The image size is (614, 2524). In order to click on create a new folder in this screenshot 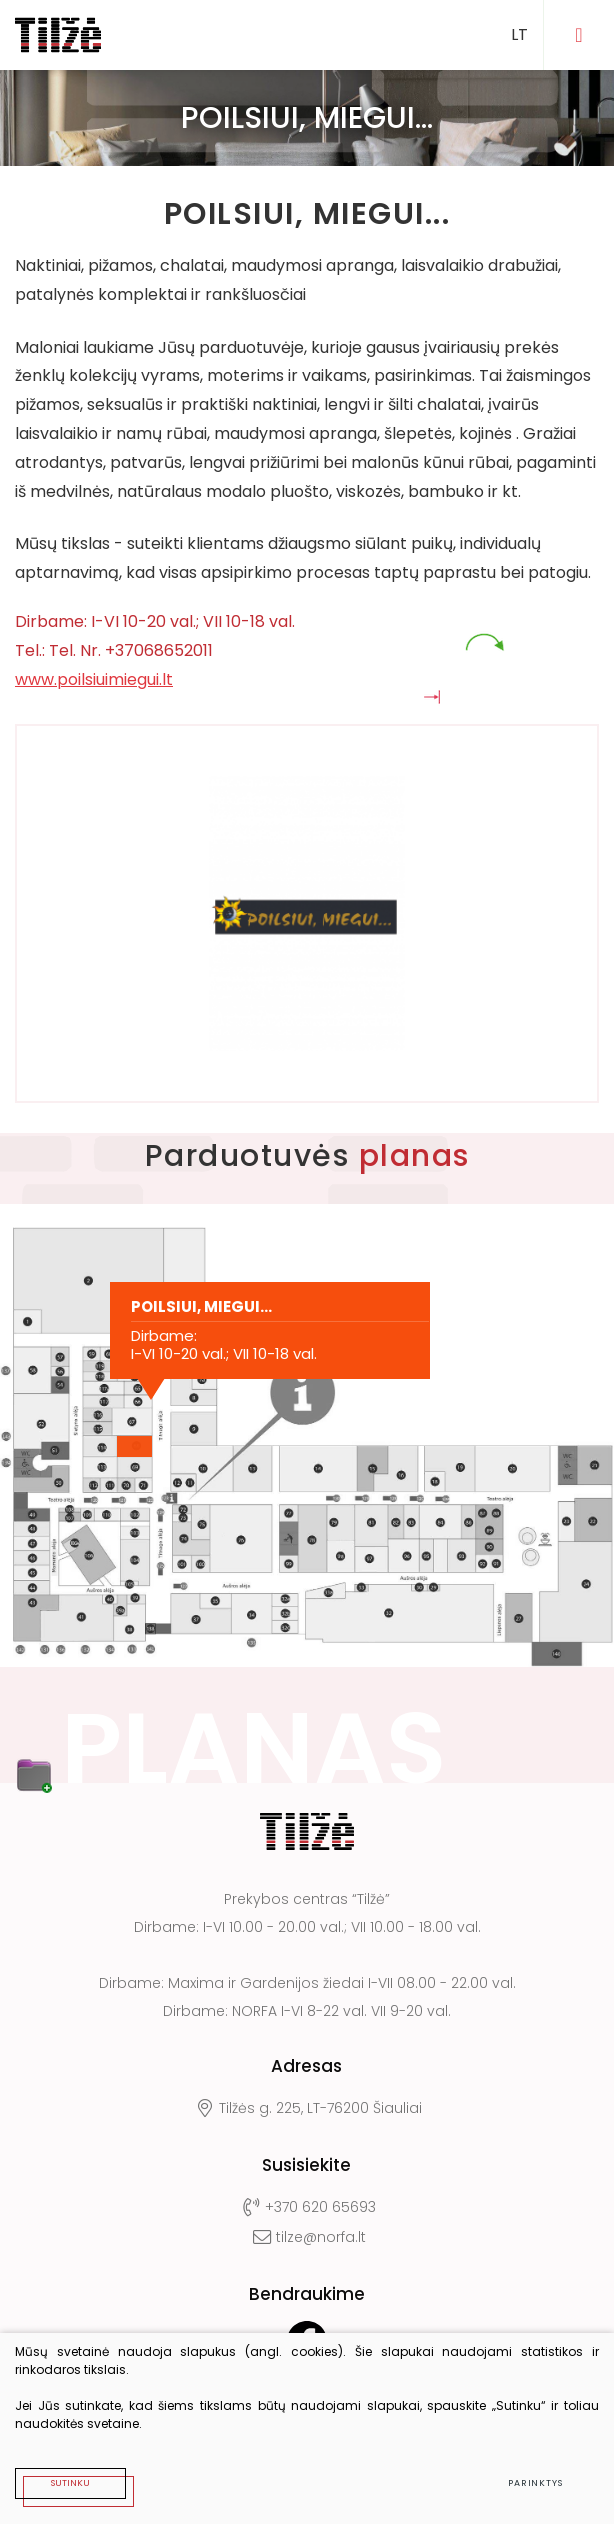, I will do `click(34, 1775)`.